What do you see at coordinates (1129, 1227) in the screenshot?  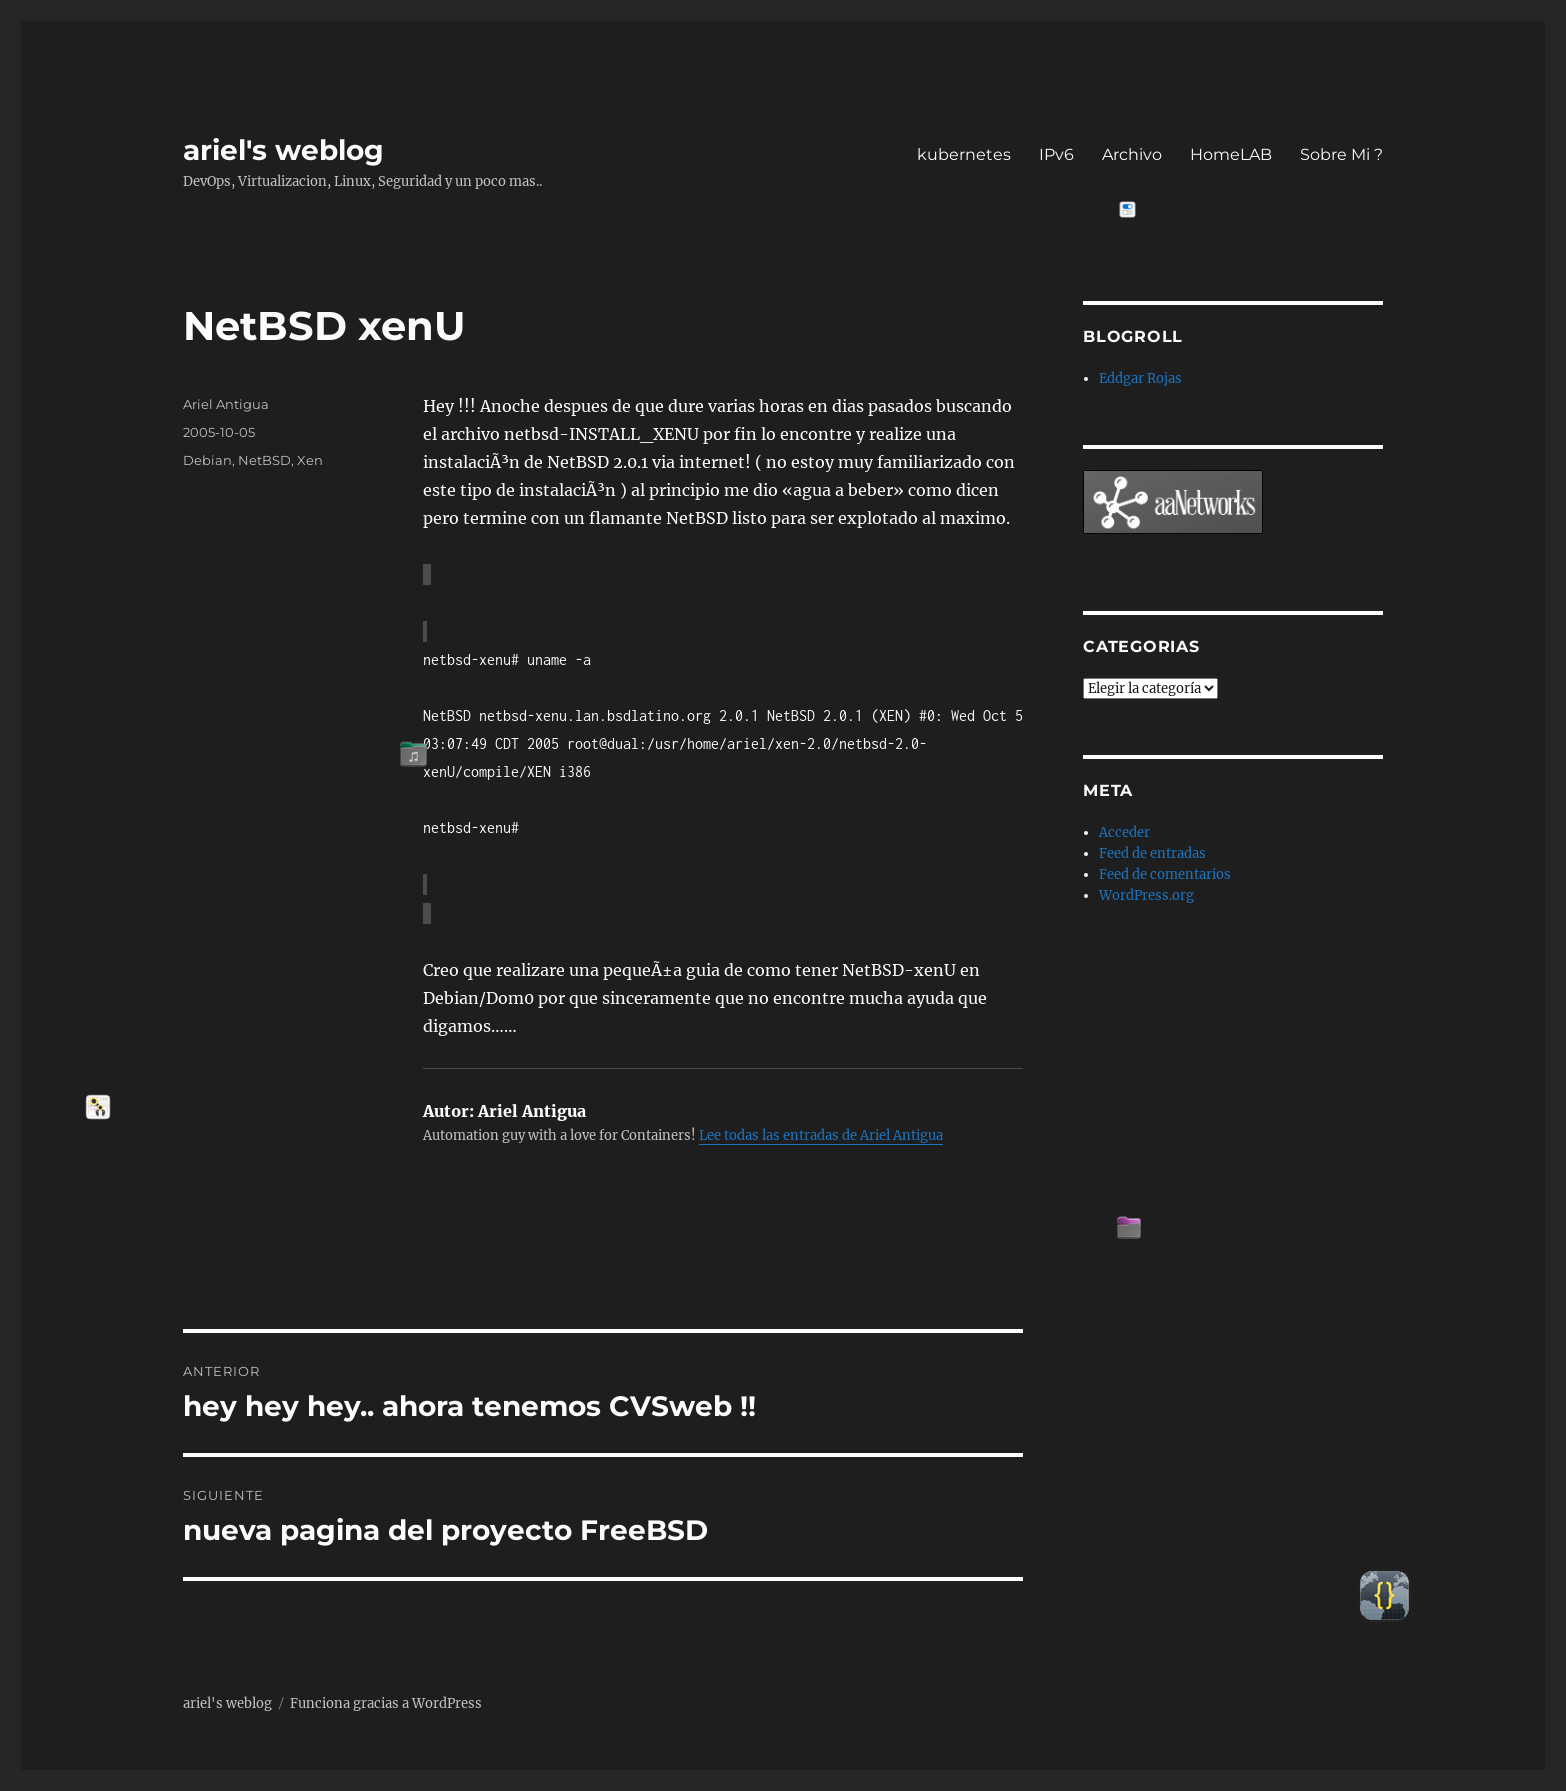 I see `open folder containing files` at bounding box center [1129, 1227].